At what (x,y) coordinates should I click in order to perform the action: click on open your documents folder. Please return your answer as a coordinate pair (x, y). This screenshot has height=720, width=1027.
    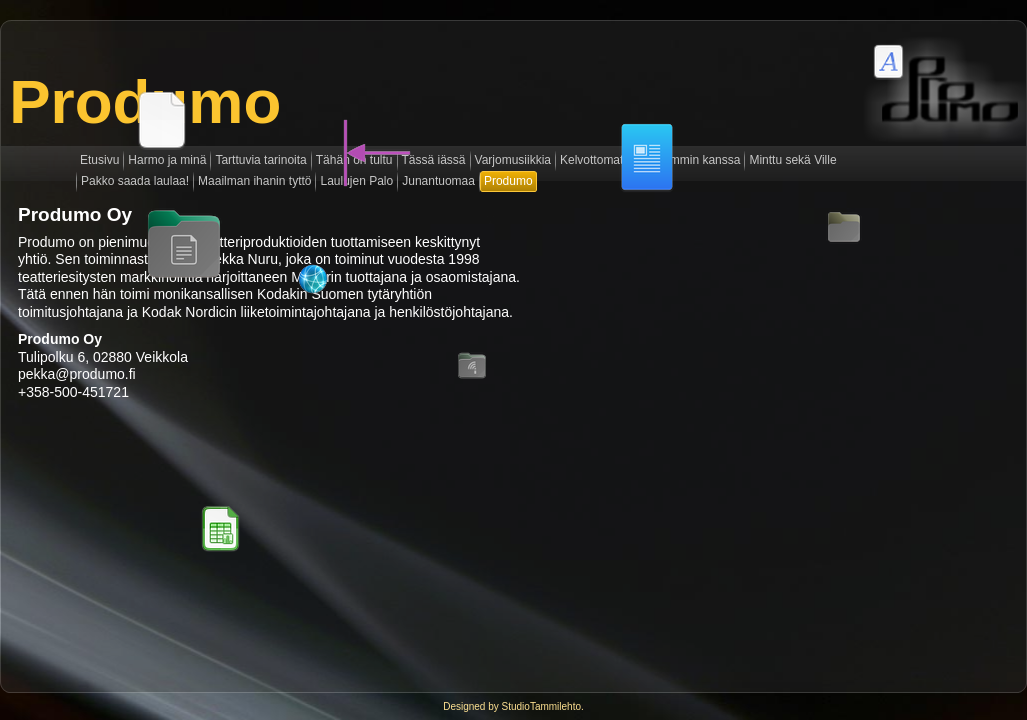
    Looking at the image, I should click on (184, 244).